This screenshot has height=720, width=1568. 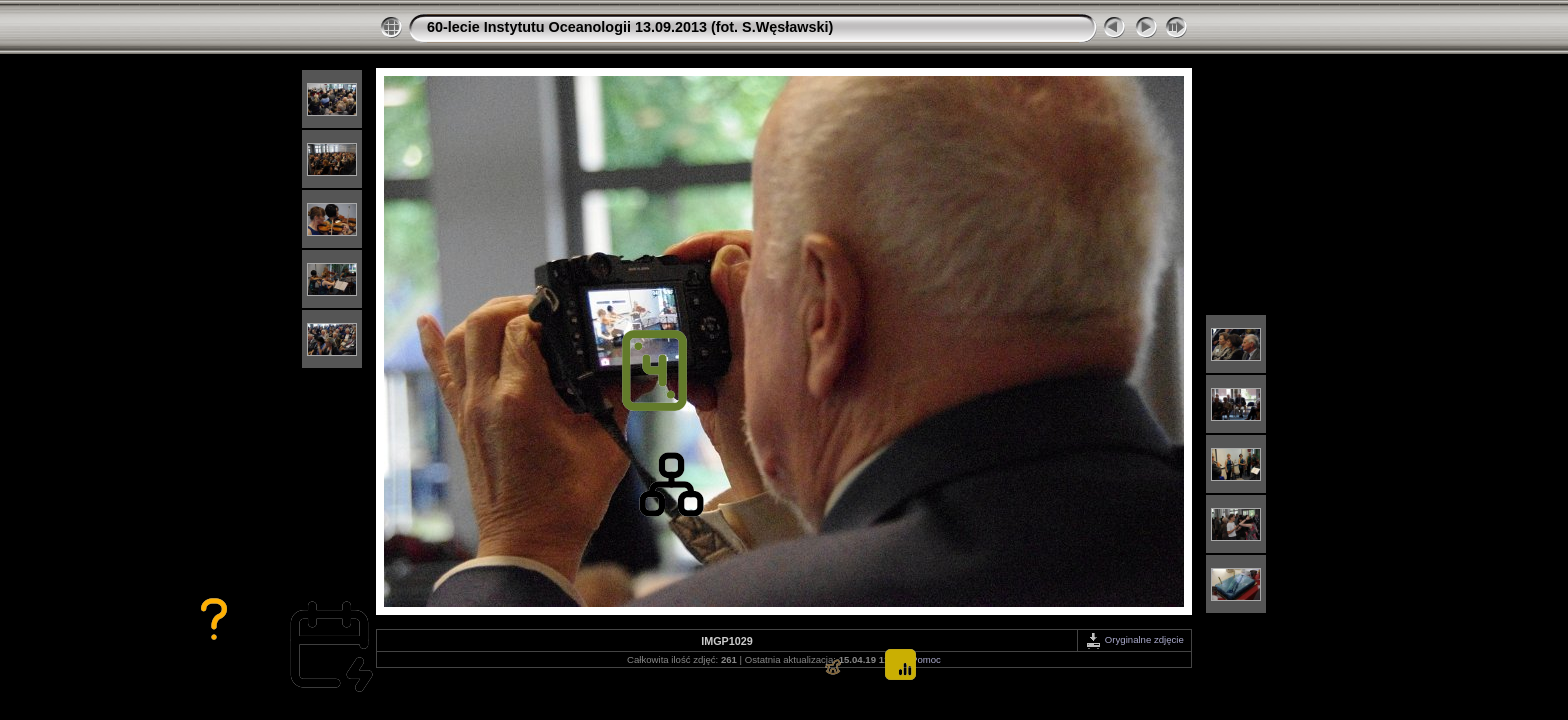 What do you see at coordinates (900, 664) in the screenshot?
I see `align content to bottom-right corner` at bounding box center [900, 664].